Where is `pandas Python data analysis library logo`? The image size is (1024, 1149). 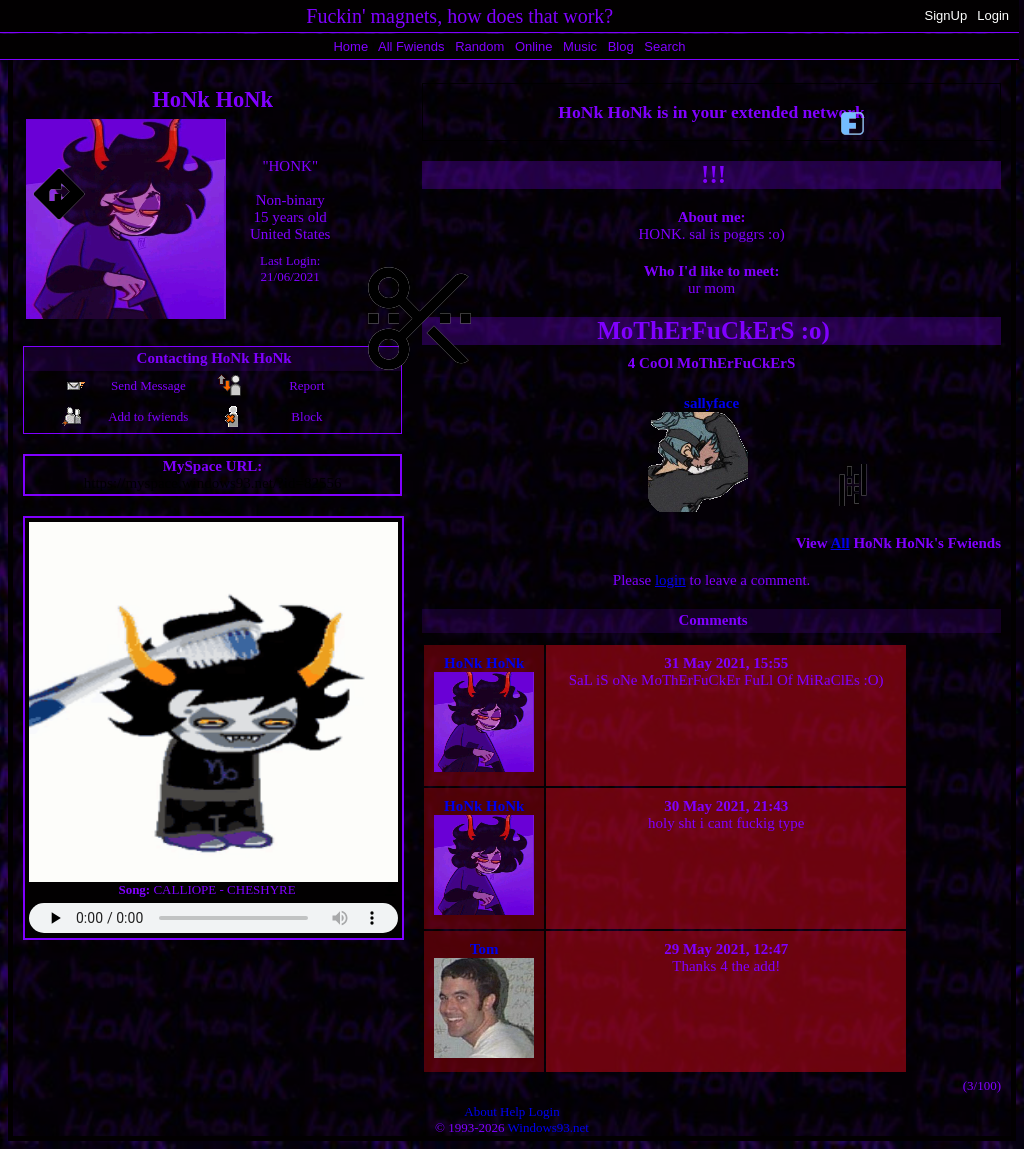 pandas Python data analysis library logo is located at coordinates (853, 485).